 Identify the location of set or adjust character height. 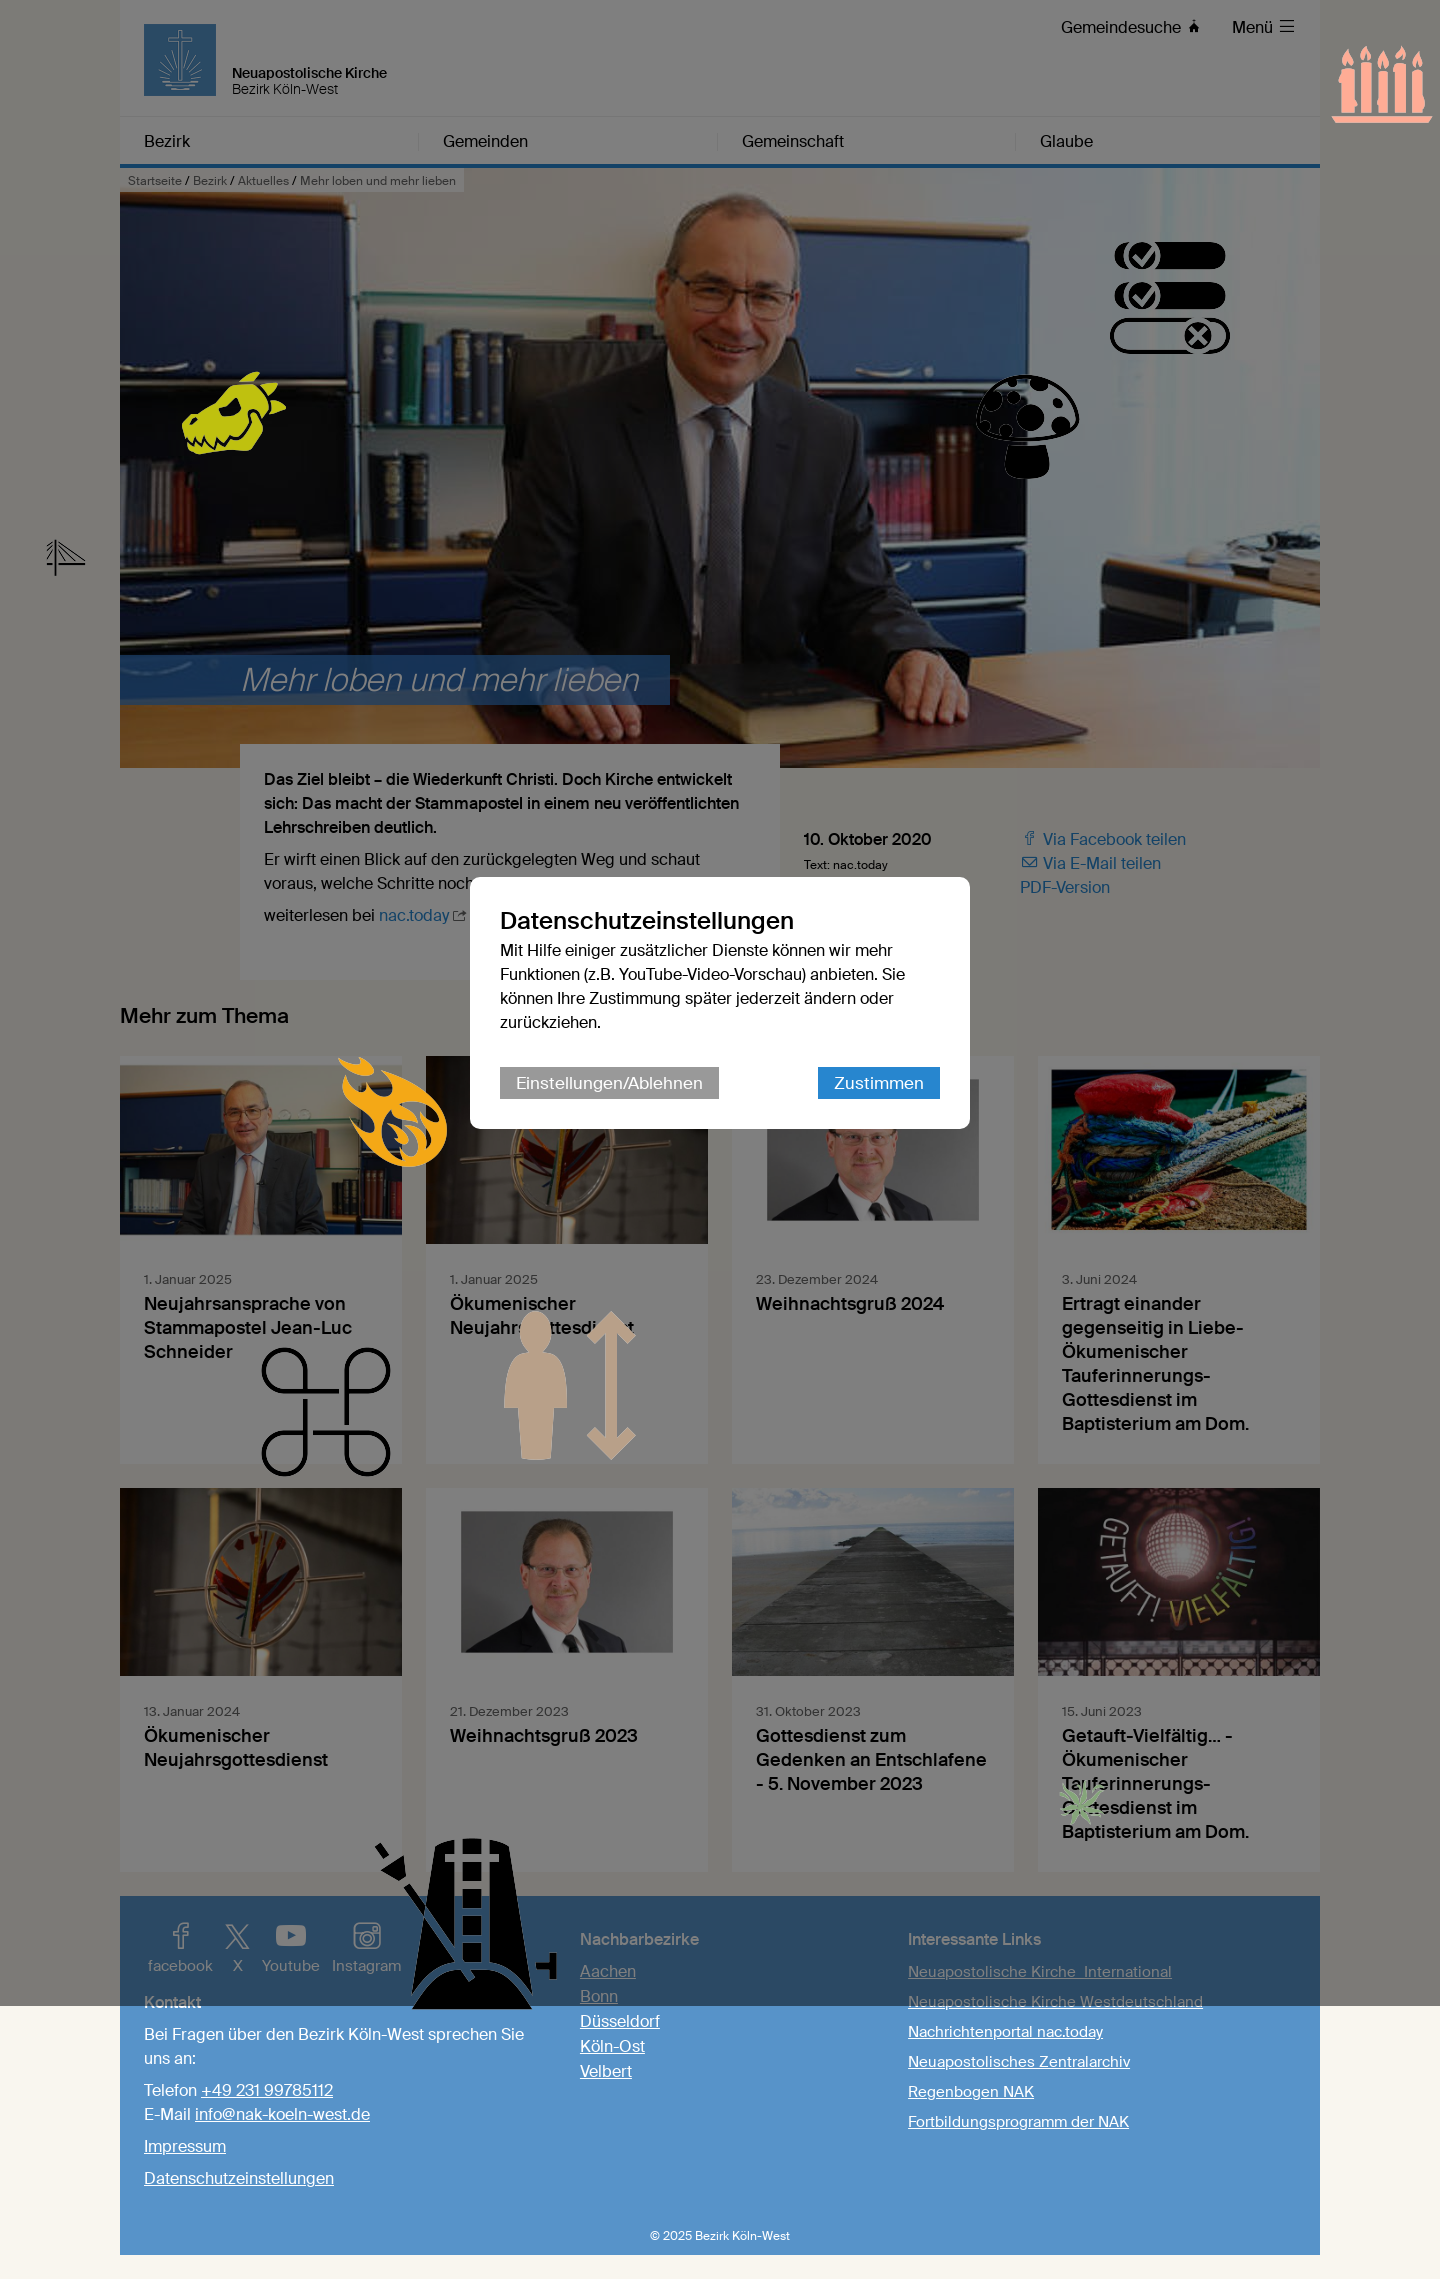
(570, 1385).